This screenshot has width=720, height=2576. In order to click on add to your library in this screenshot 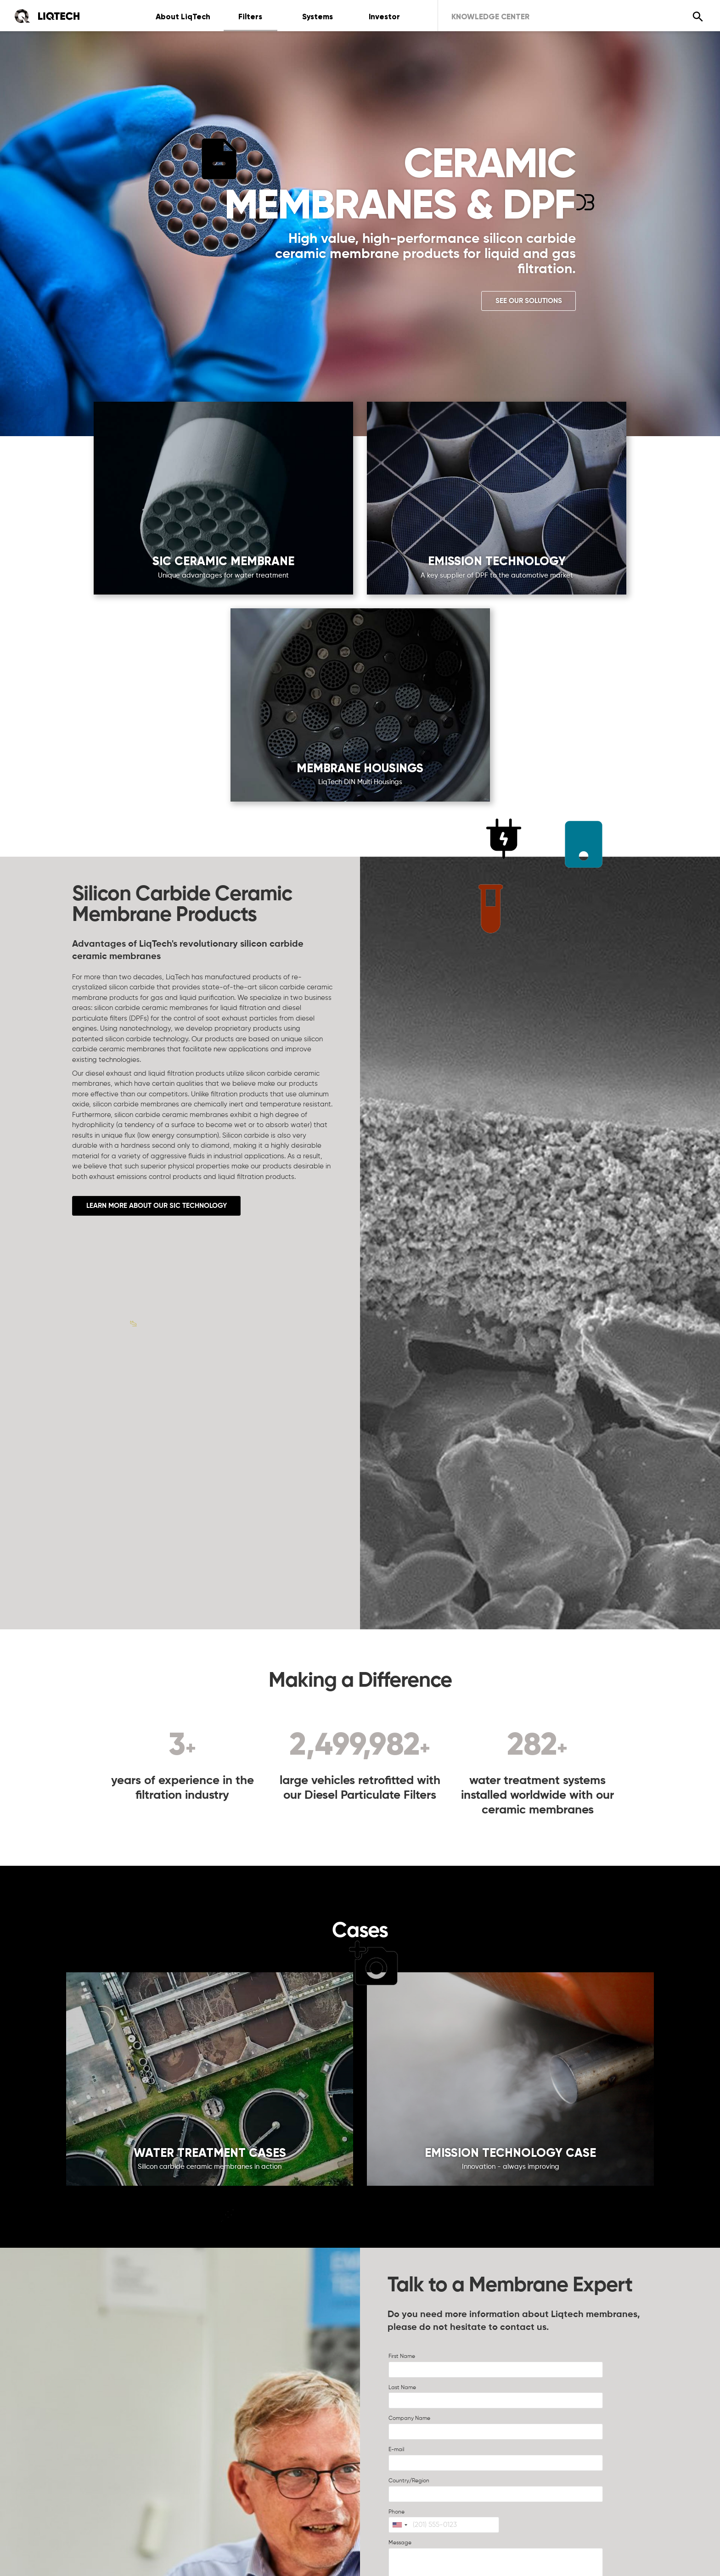, I will do `click(227, 2216)`.